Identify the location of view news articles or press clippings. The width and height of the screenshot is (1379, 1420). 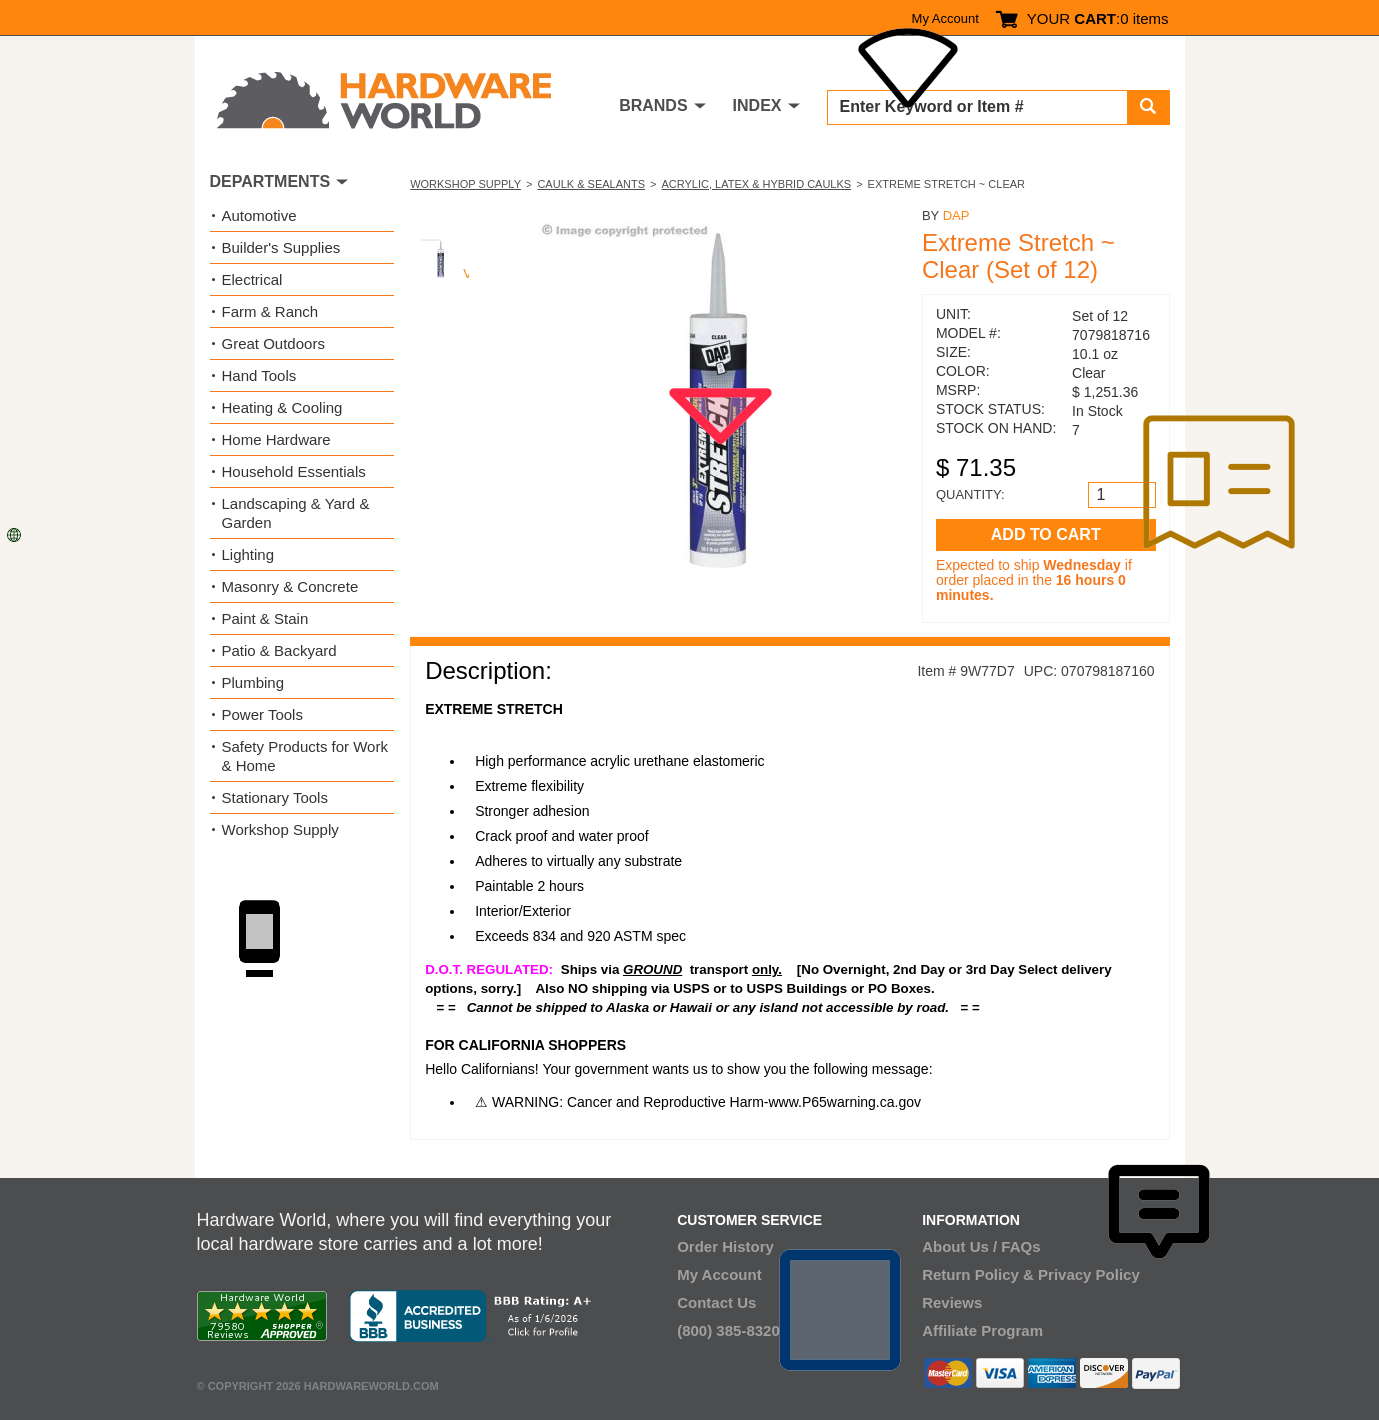
(1219, 479).